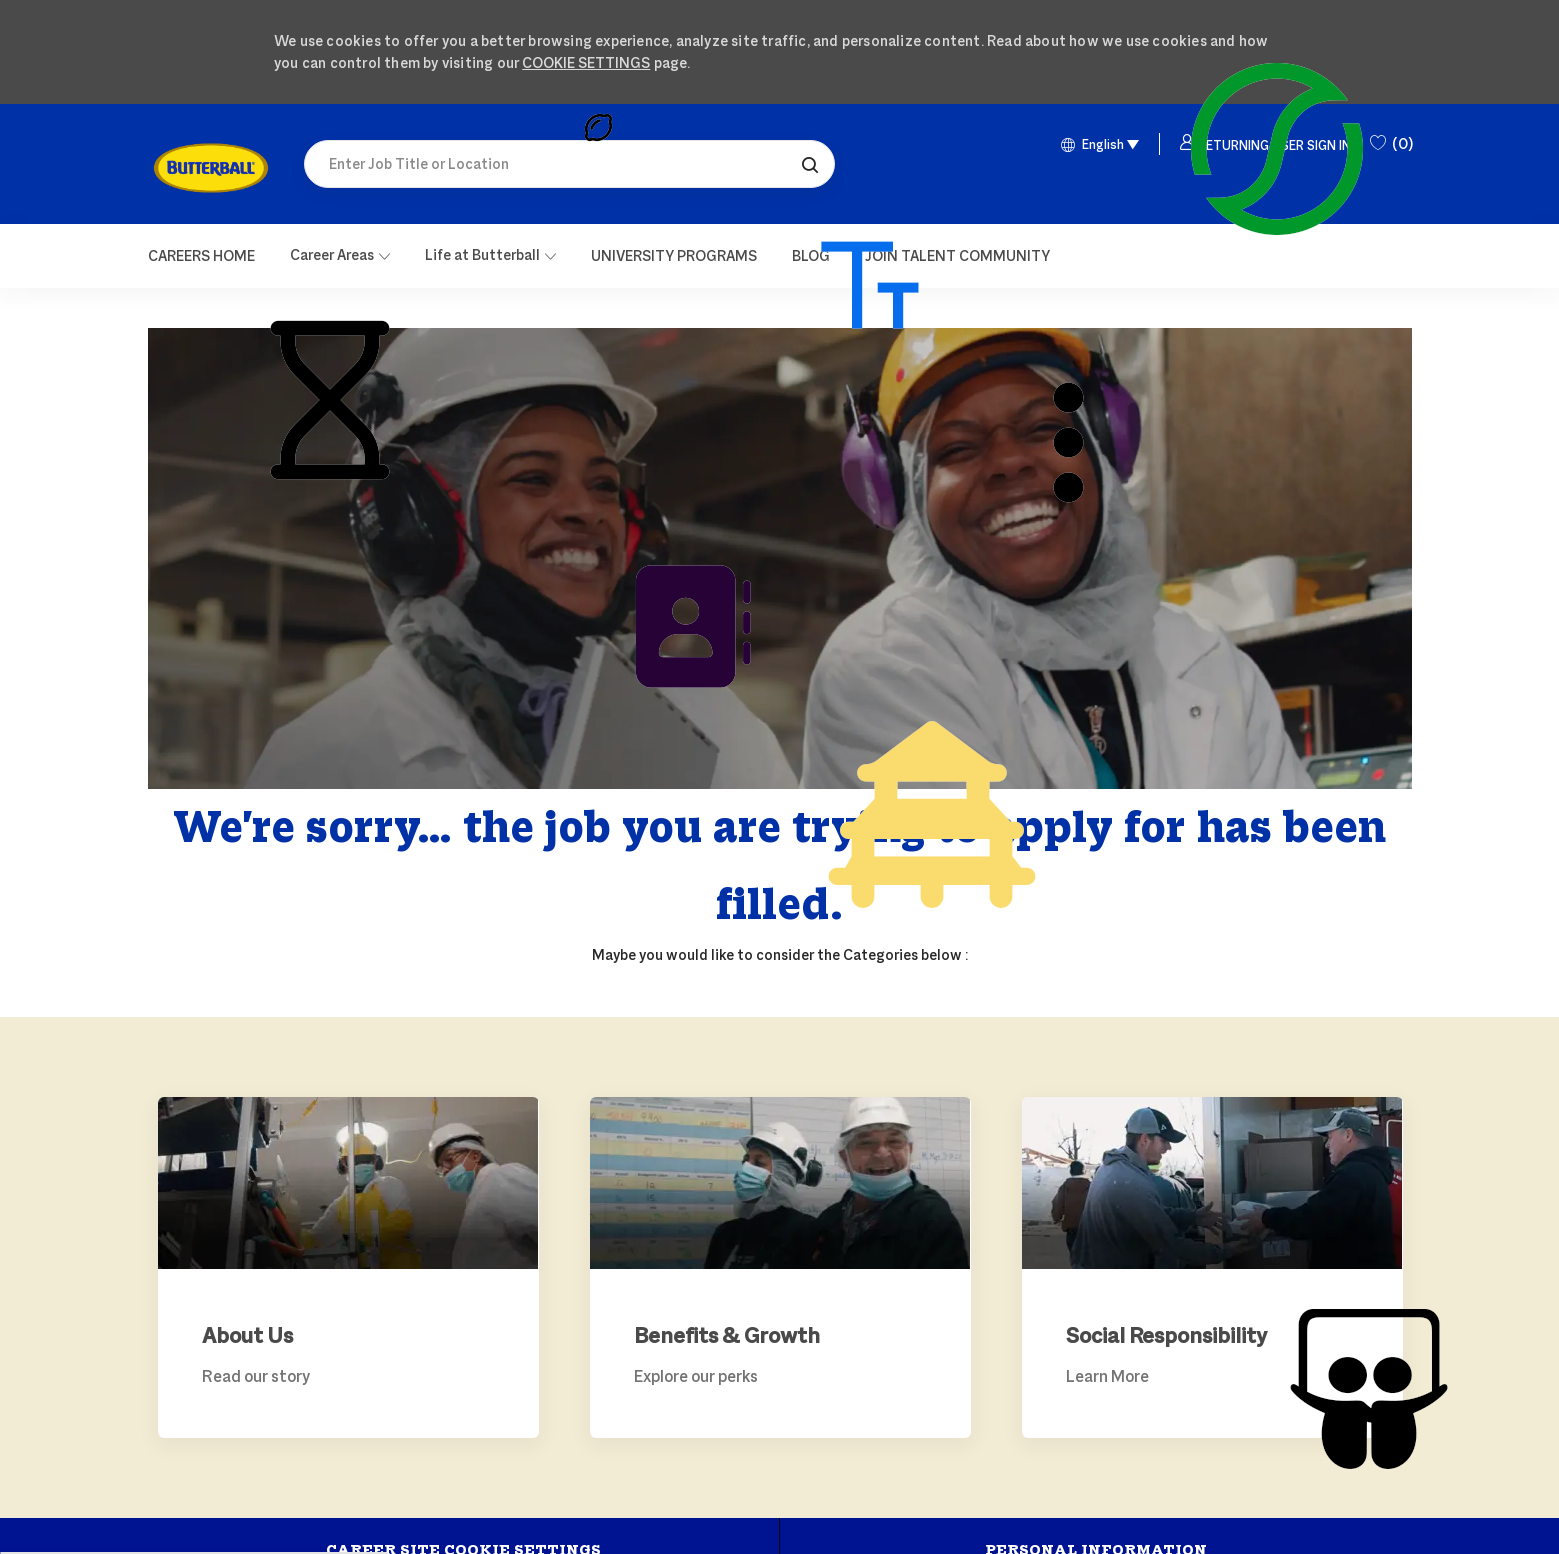 The width and height of the screenshot is (1559, 1554). What do you see at coordinates (330, 400) in the screenshot?
I see `indicates loading or processing in progress` at bounding box center [330, 400].